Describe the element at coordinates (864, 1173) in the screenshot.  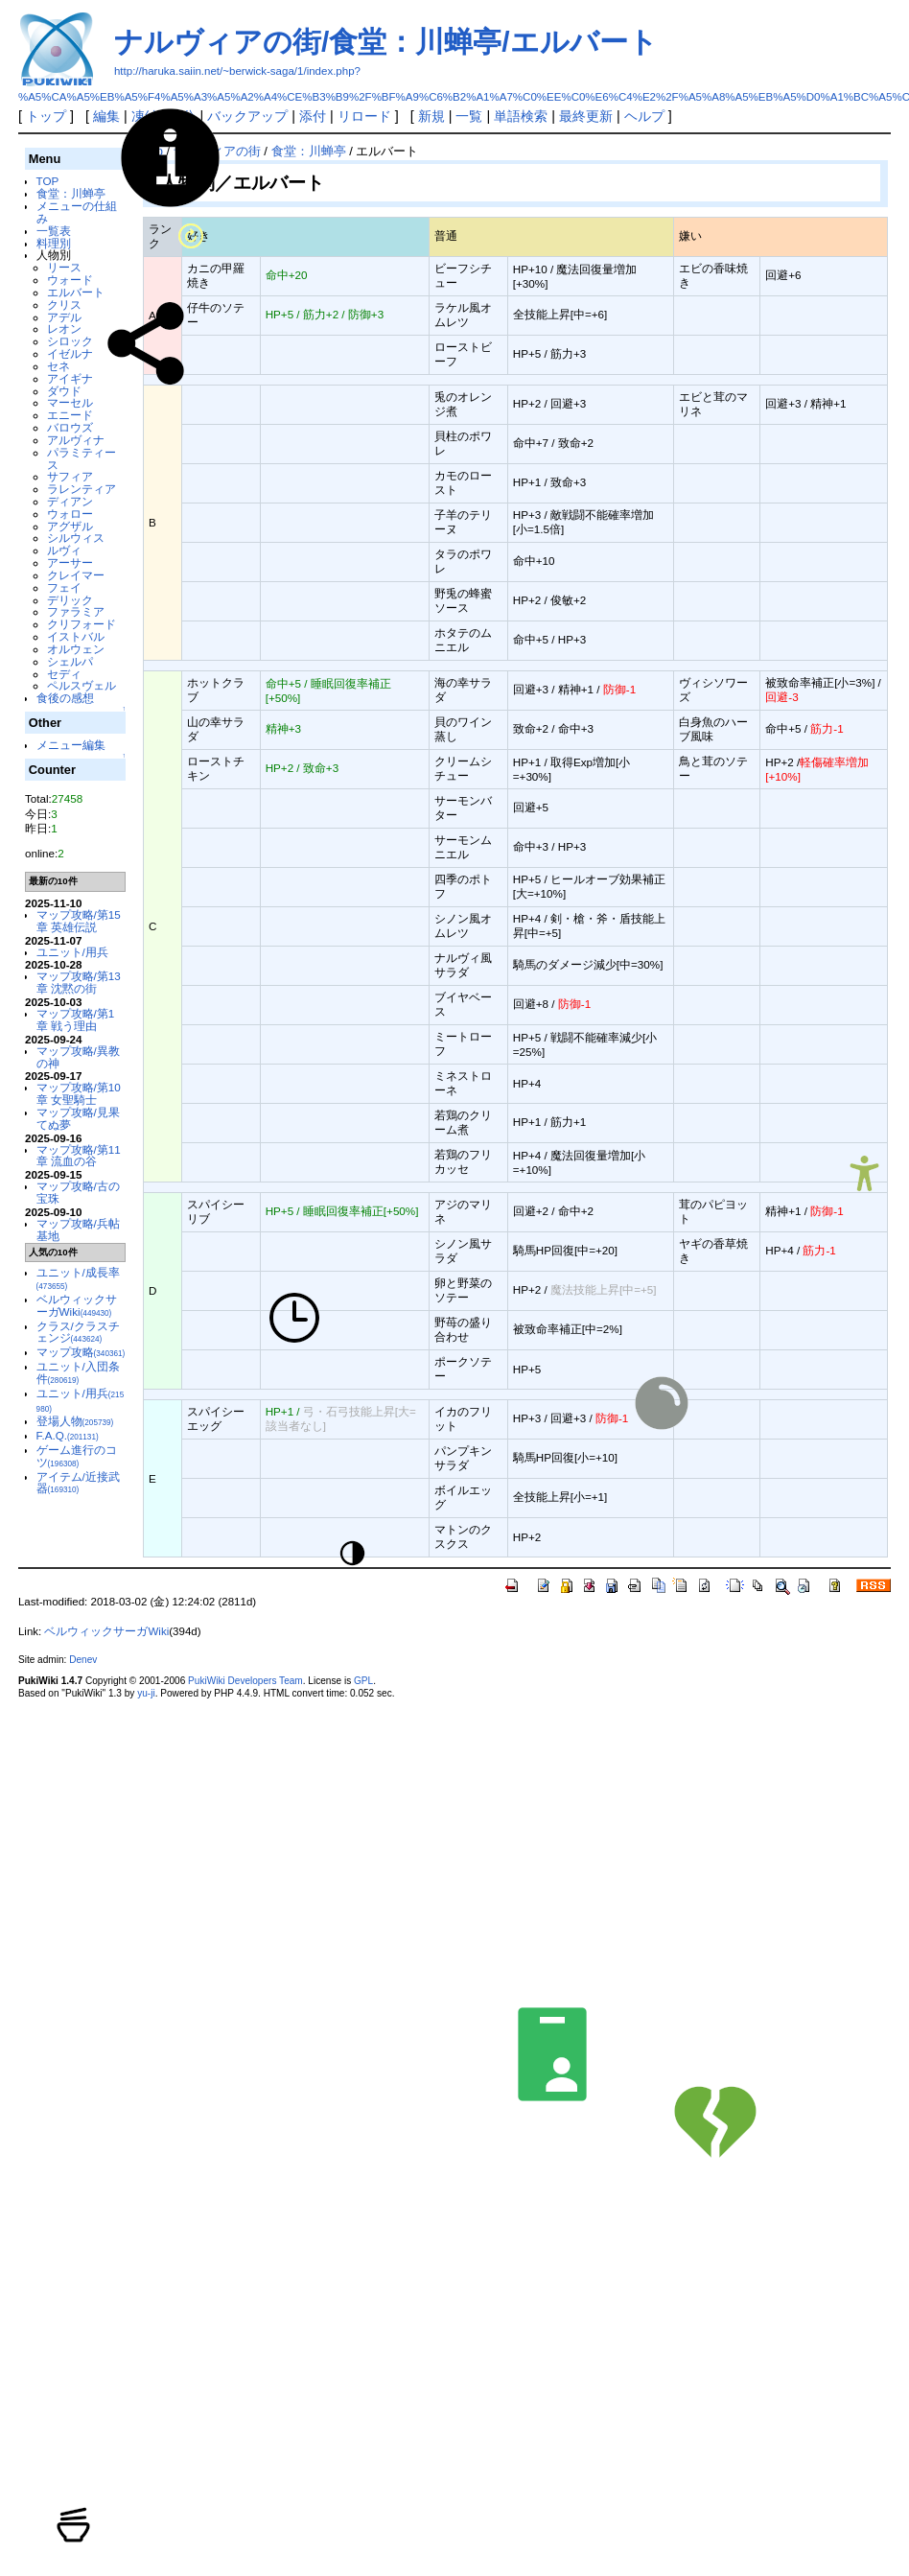
I see `access accessibility settings` at that location.